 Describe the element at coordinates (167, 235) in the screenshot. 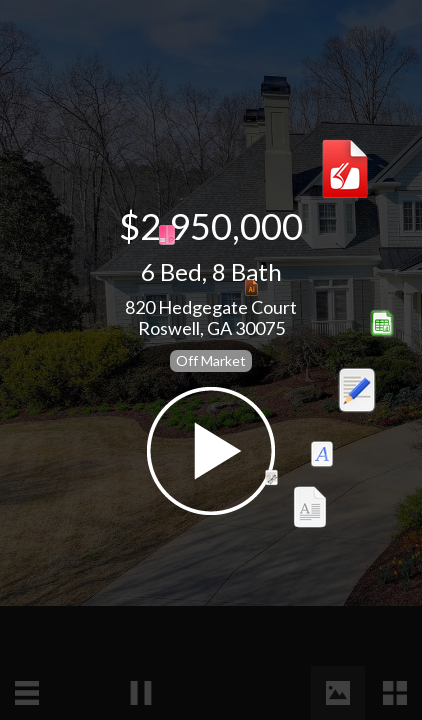

I see `debian software package file` at that location.